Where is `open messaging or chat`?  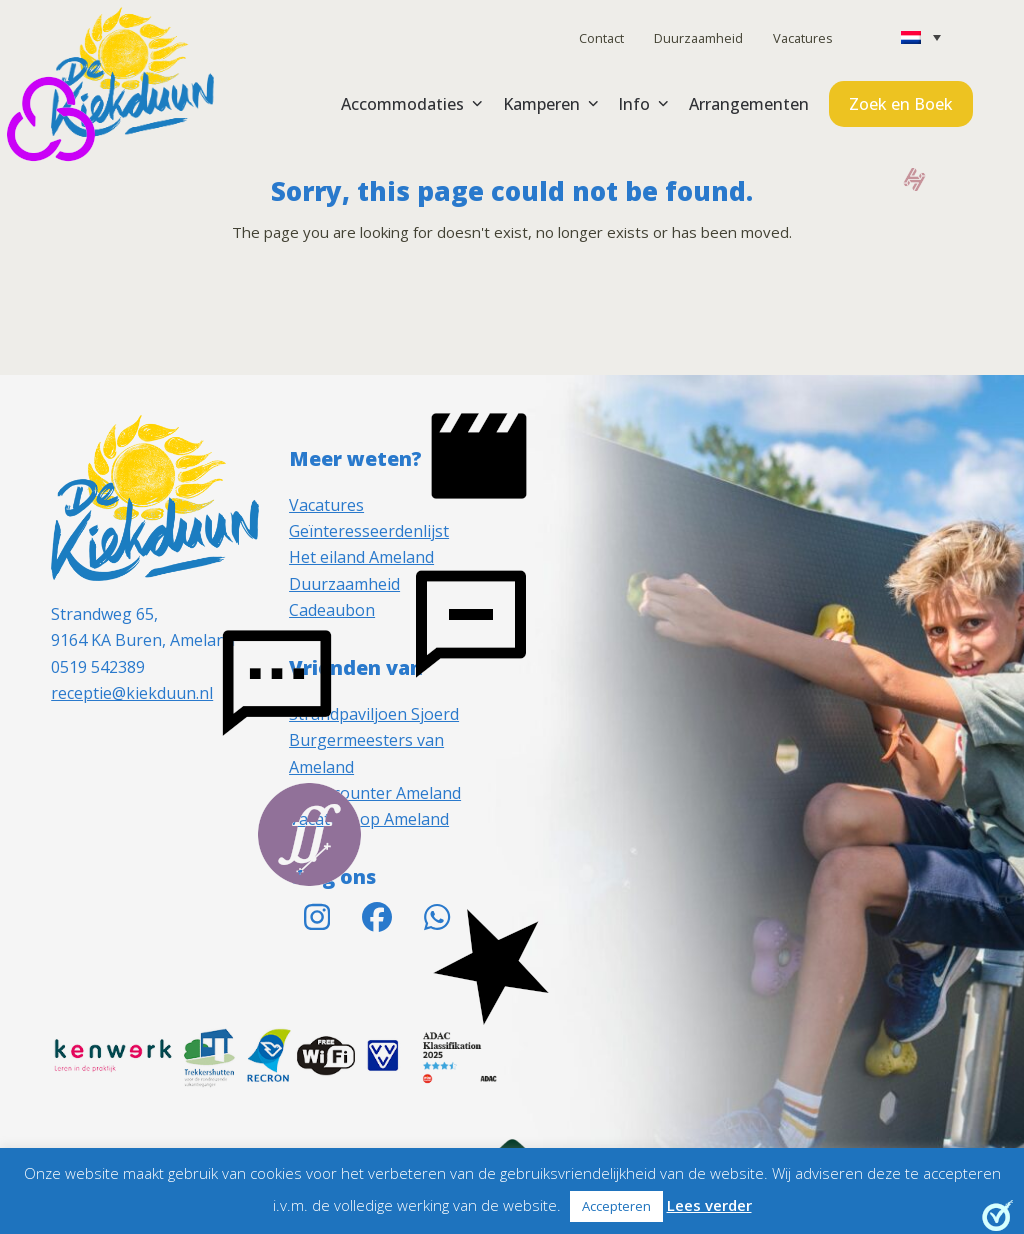
open messaging or chat is located at coordinates (277, 679).